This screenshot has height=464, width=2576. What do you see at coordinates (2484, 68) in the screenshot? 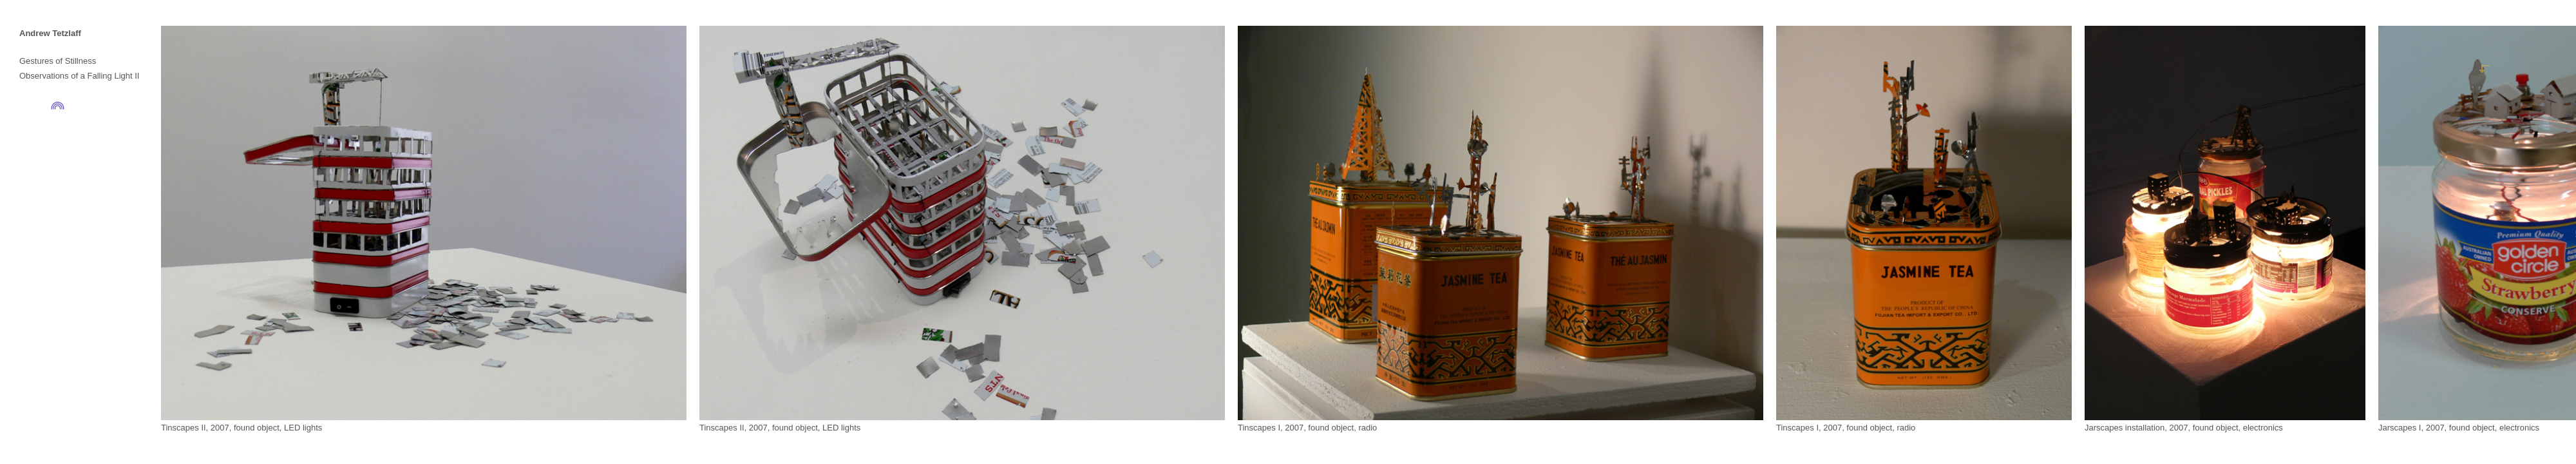
I see `go back and down in navigation` at bounding box center [2484, 68].